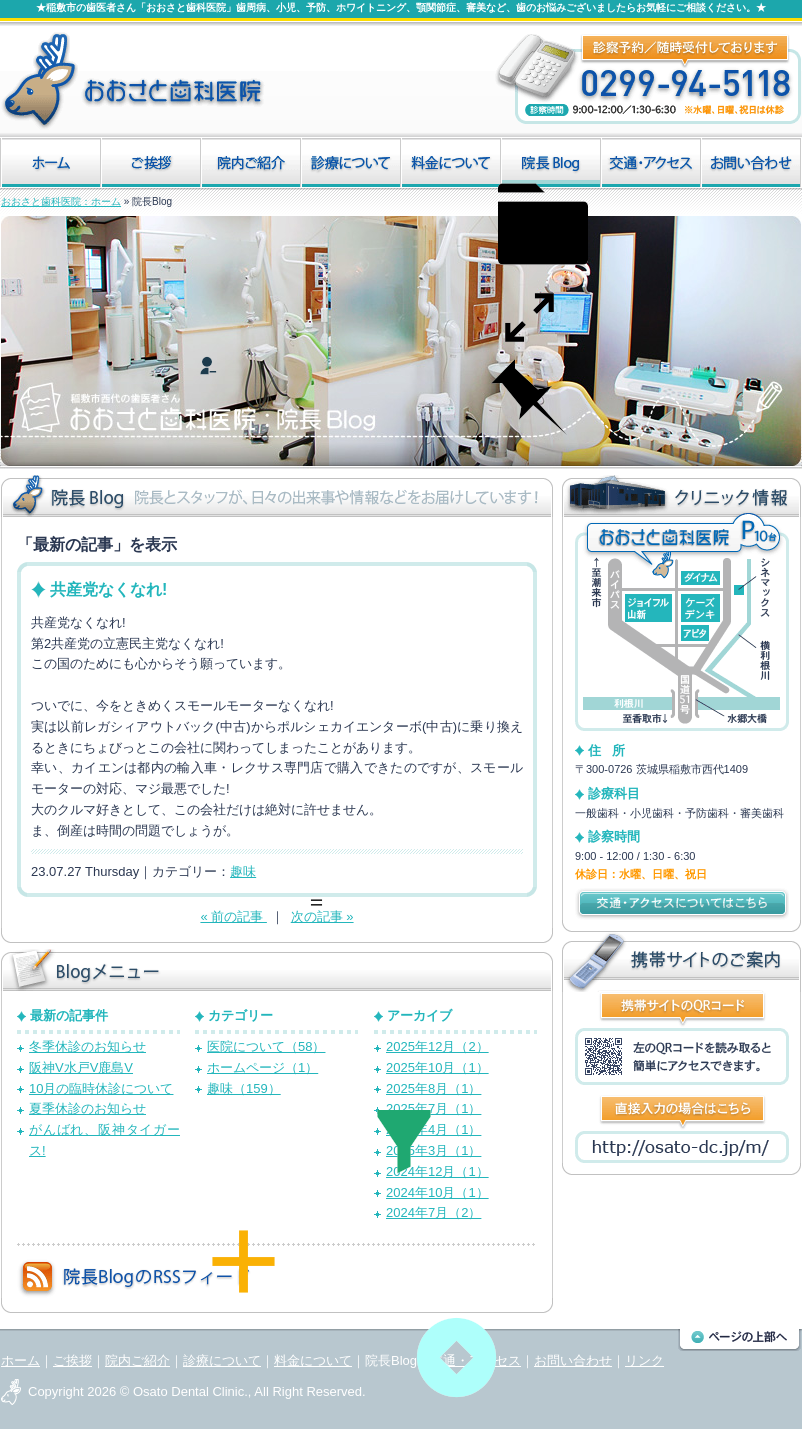 This screenshot has height=1429, width=802. I want to click on expand content to full screen, so click(529, 317).